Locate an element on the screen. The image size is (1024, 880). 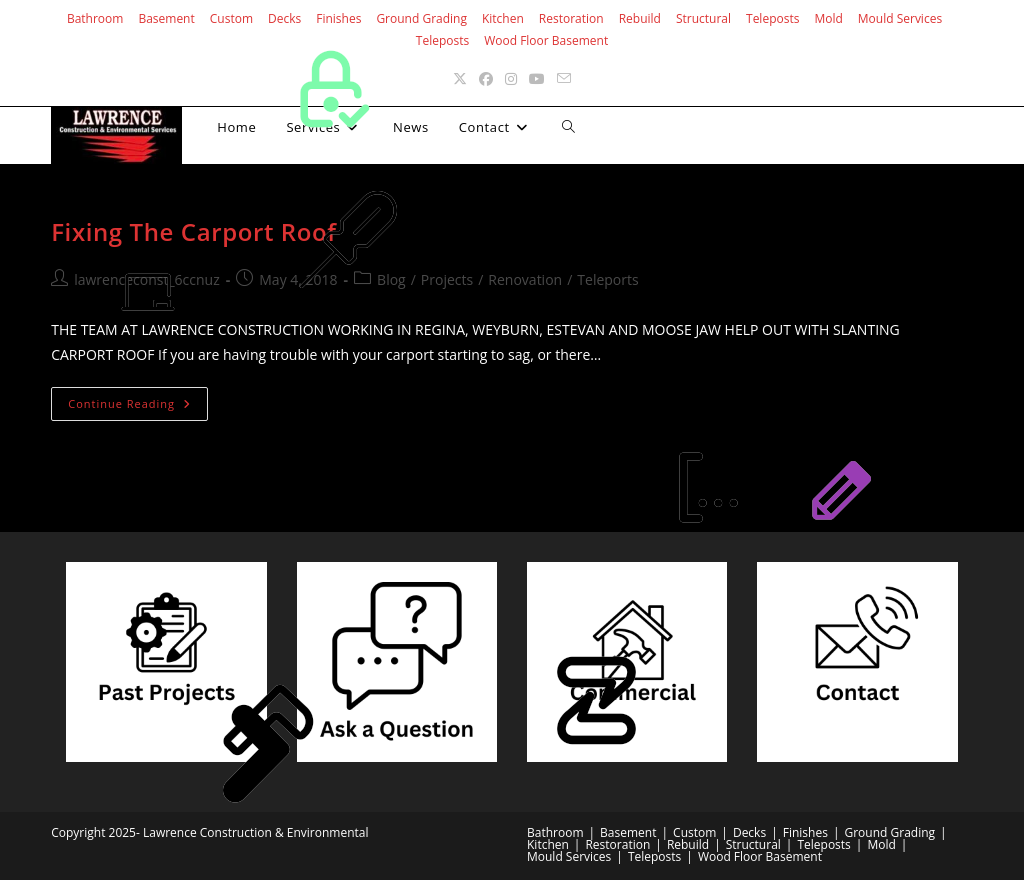
indicates secure or verified connection is located at coordinates (331, 89).